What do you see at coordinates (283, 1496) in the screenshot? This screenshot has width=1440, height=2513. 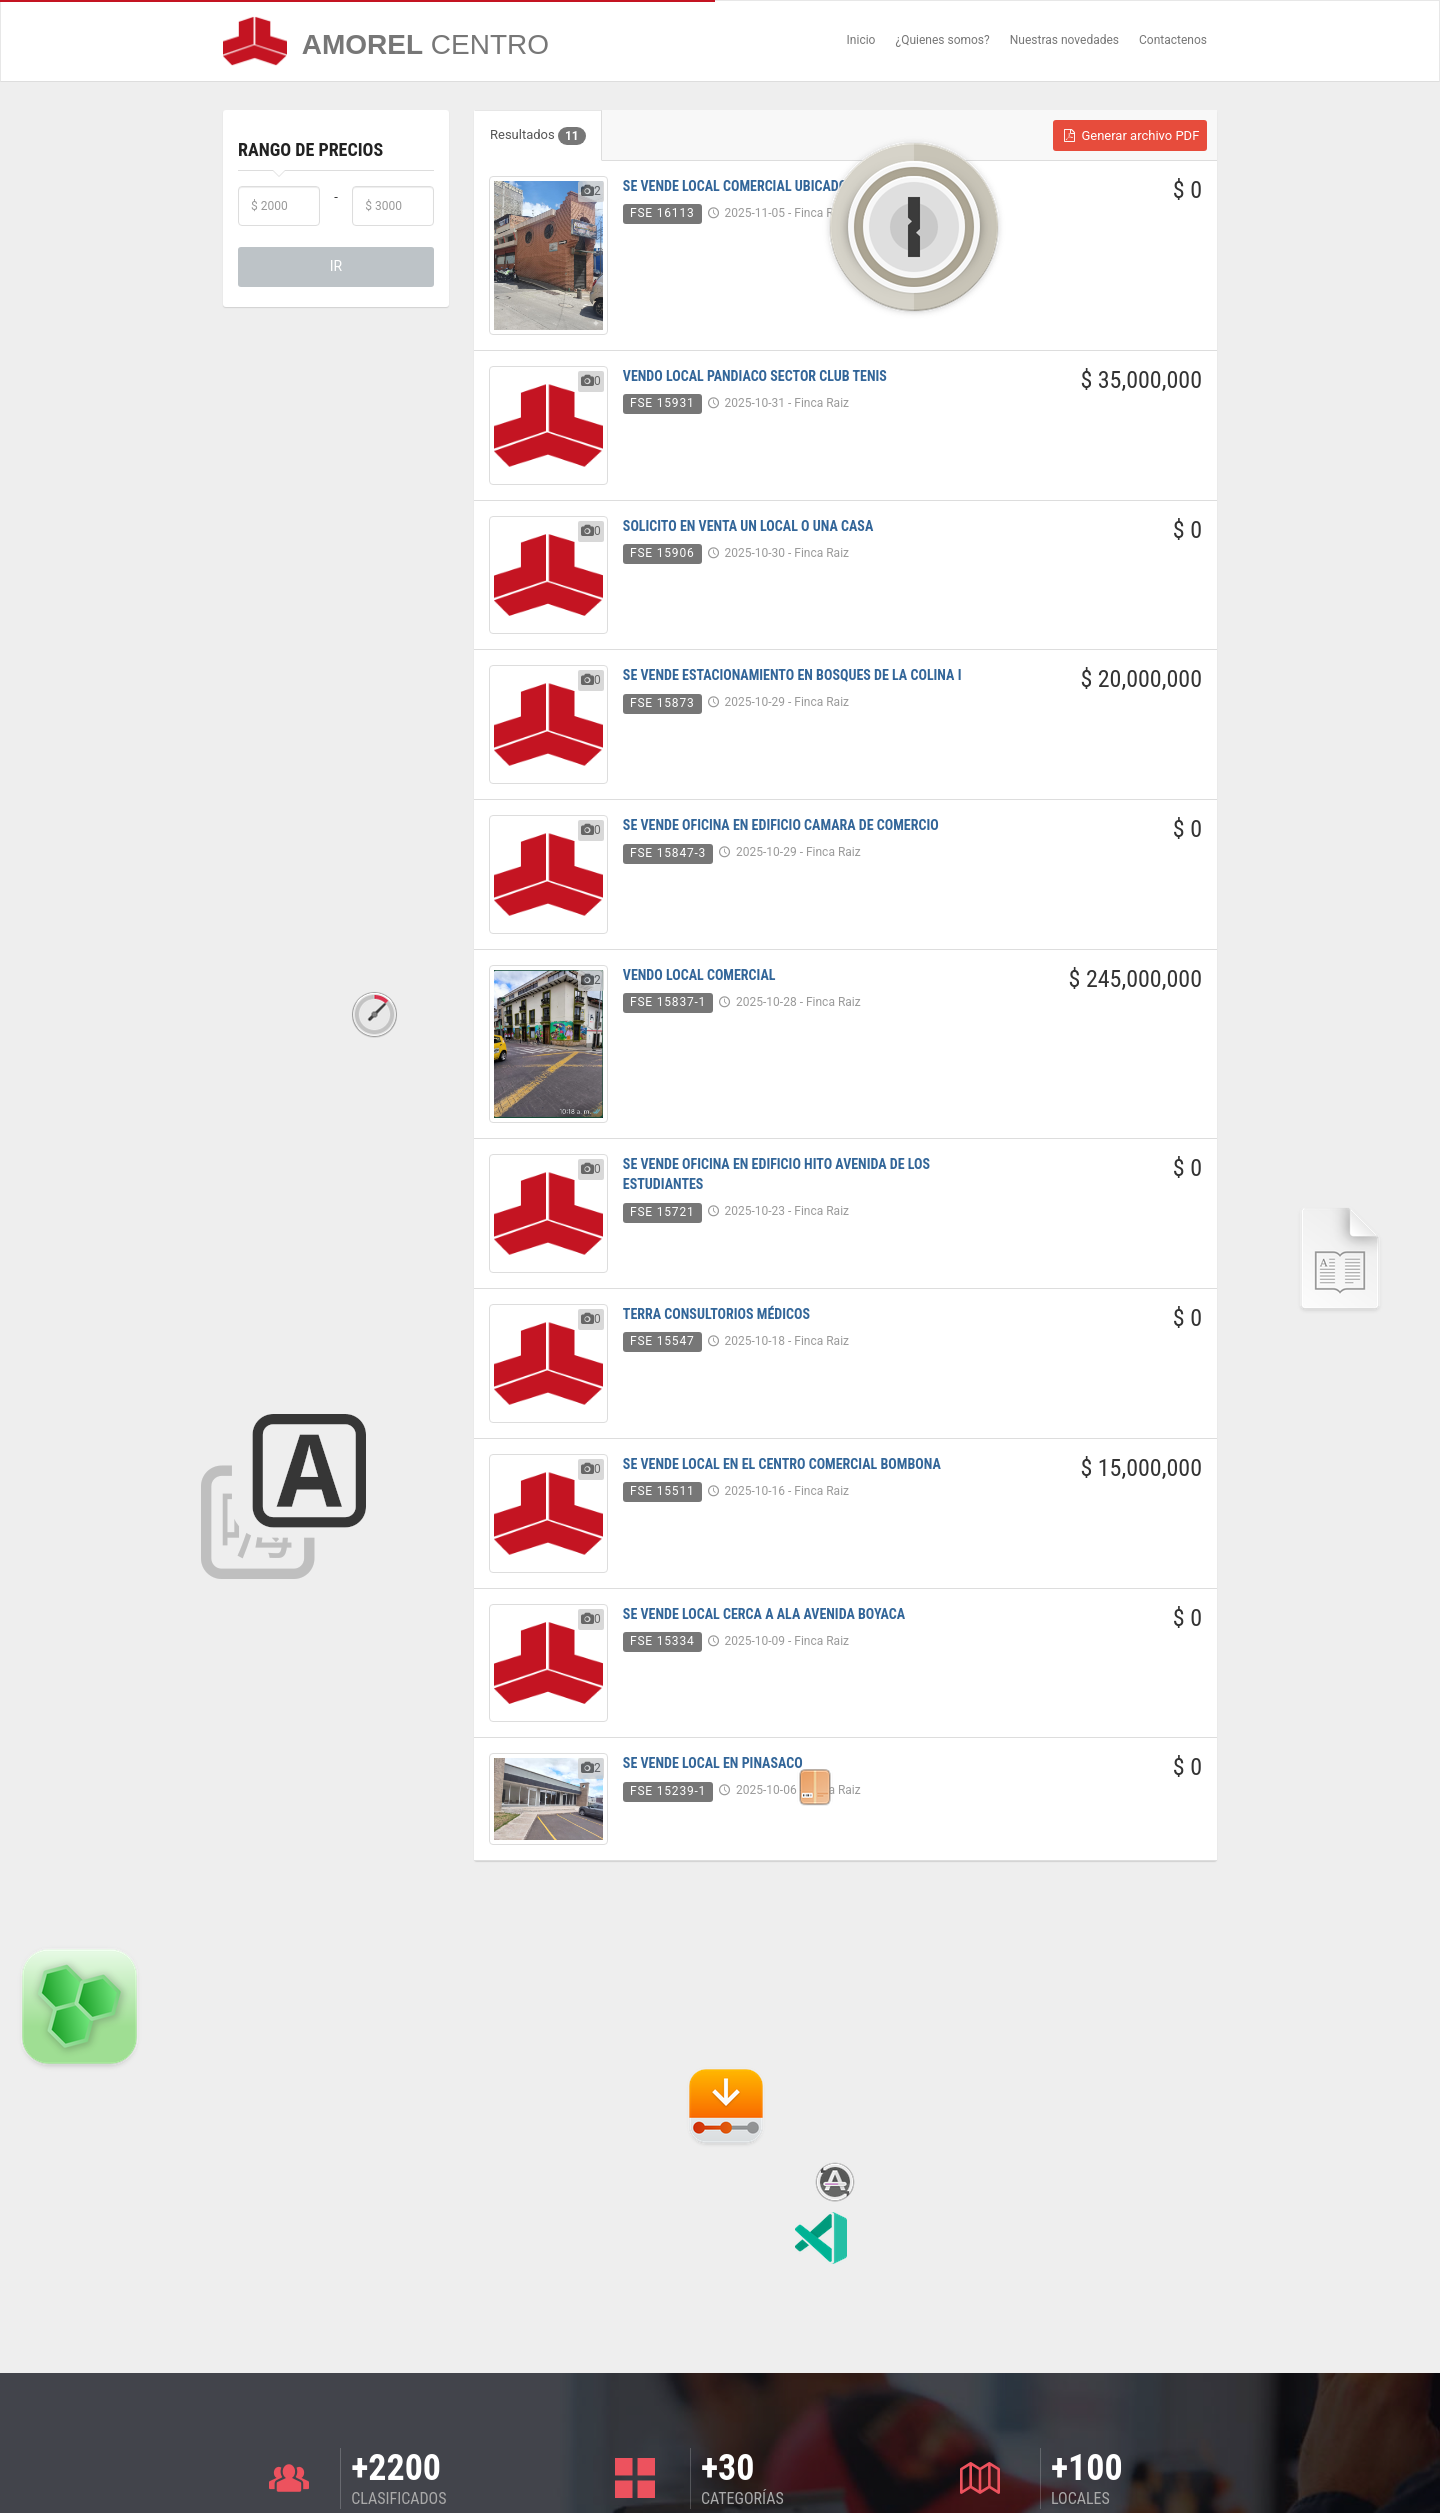 I see `access language and region settings` at bounding box center [283, 1496].